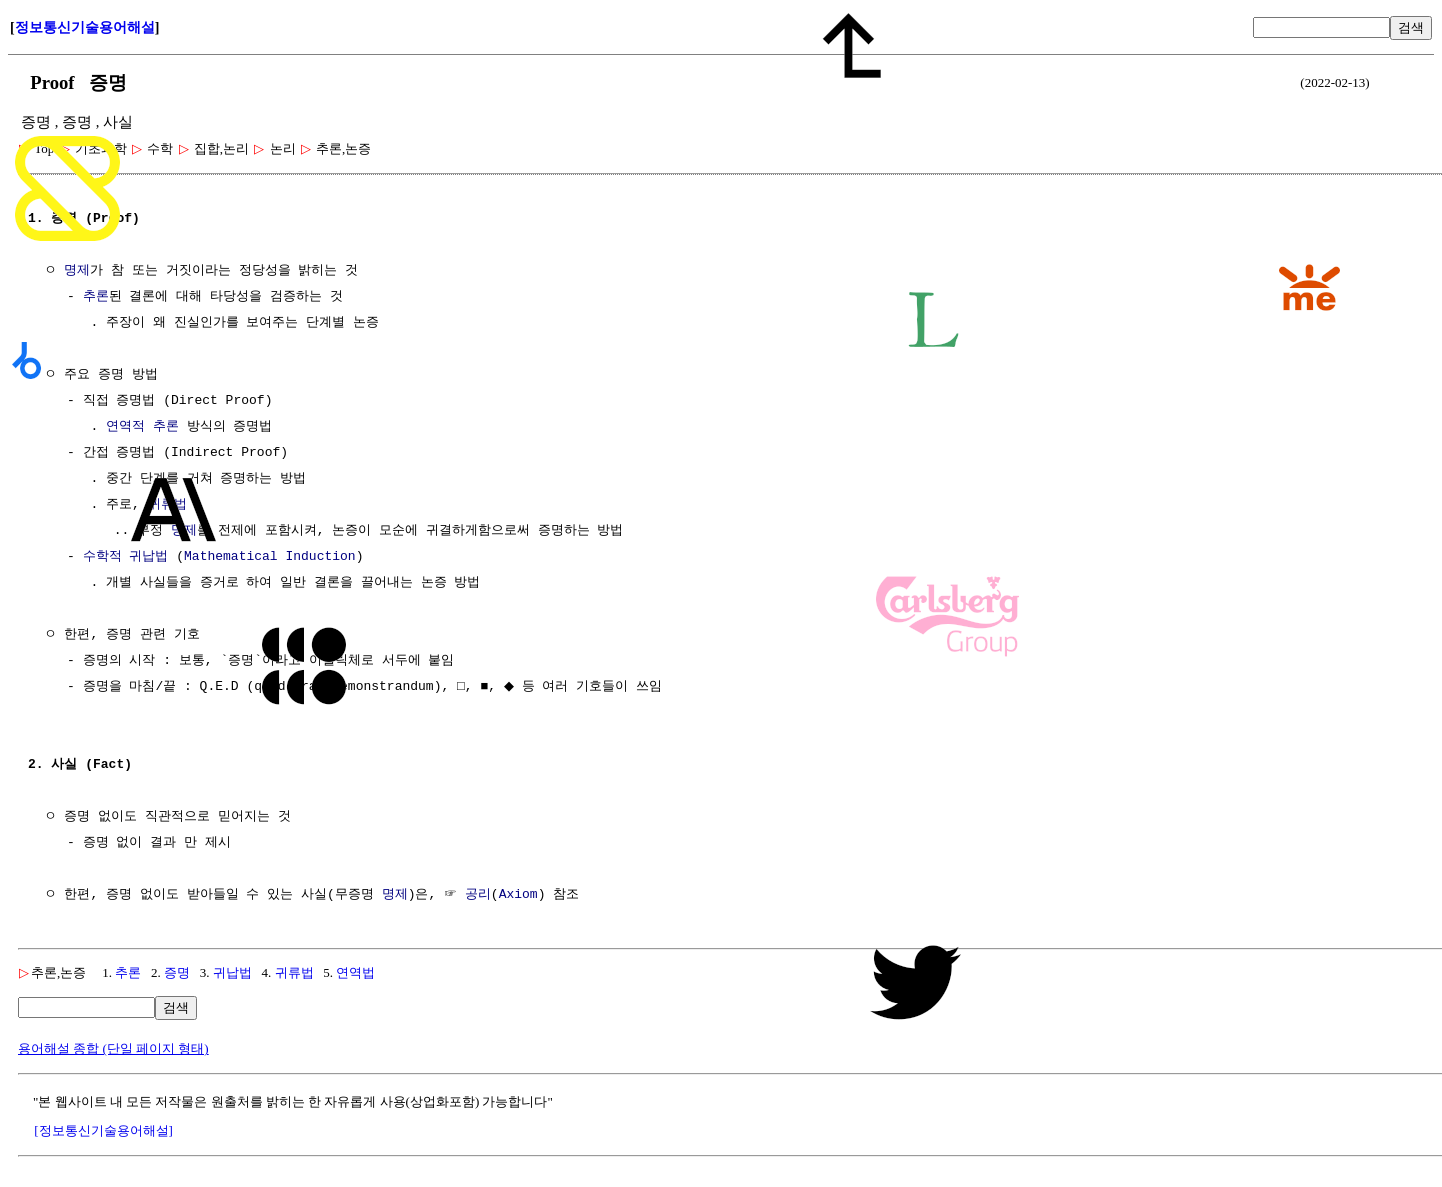 This screenshot has width=1442, height=1187. Describe the element at coordinates (67, 188) in the screenshot. I see `open the Shortcut project management app` at that location.